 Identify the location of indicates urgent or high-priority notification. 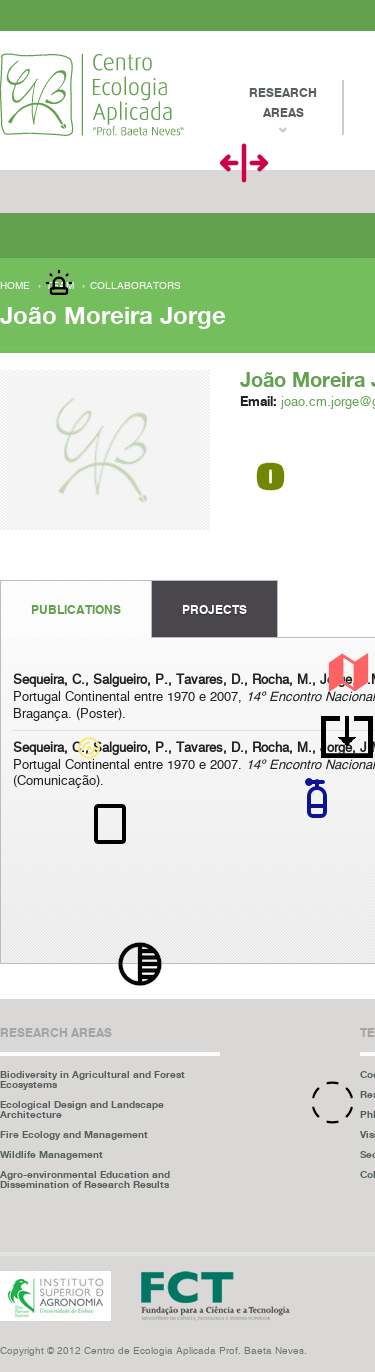
(59, 283).